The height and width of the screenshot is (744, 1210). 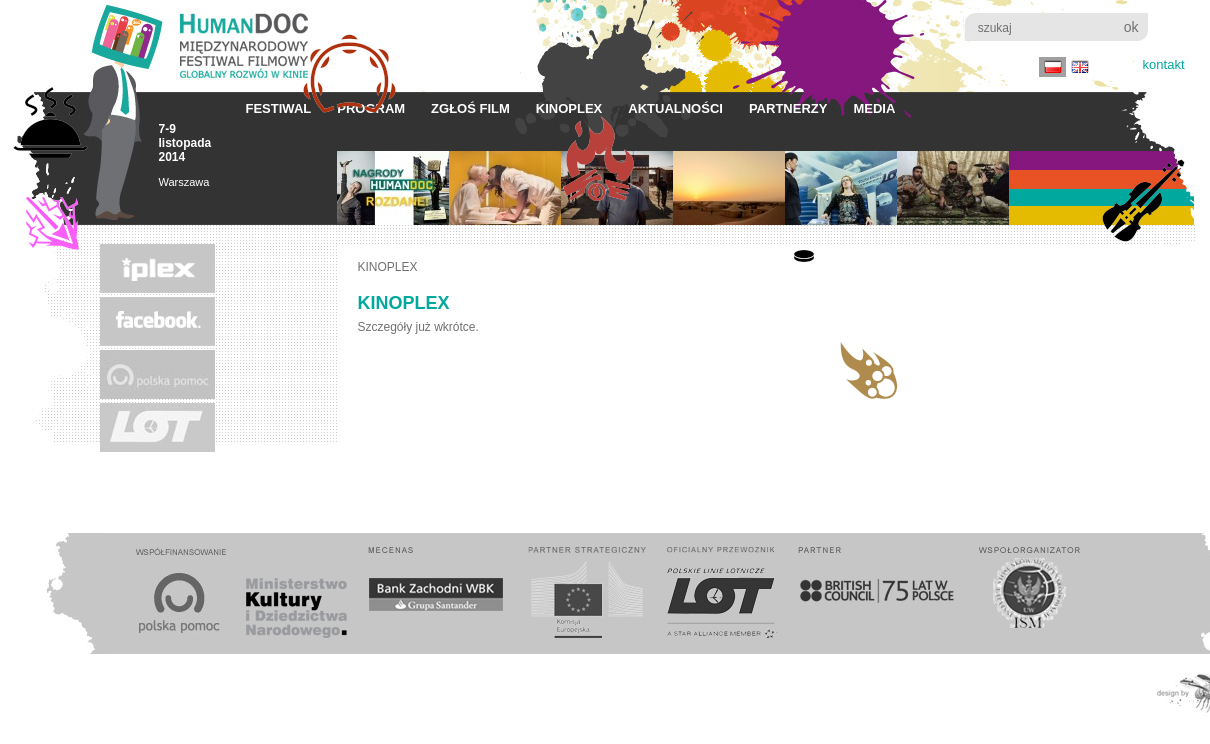 What do you see at coordinates (1143, 200) in the screenshot?
I see `access music or audio settings` at bounding box center [1143, 200].